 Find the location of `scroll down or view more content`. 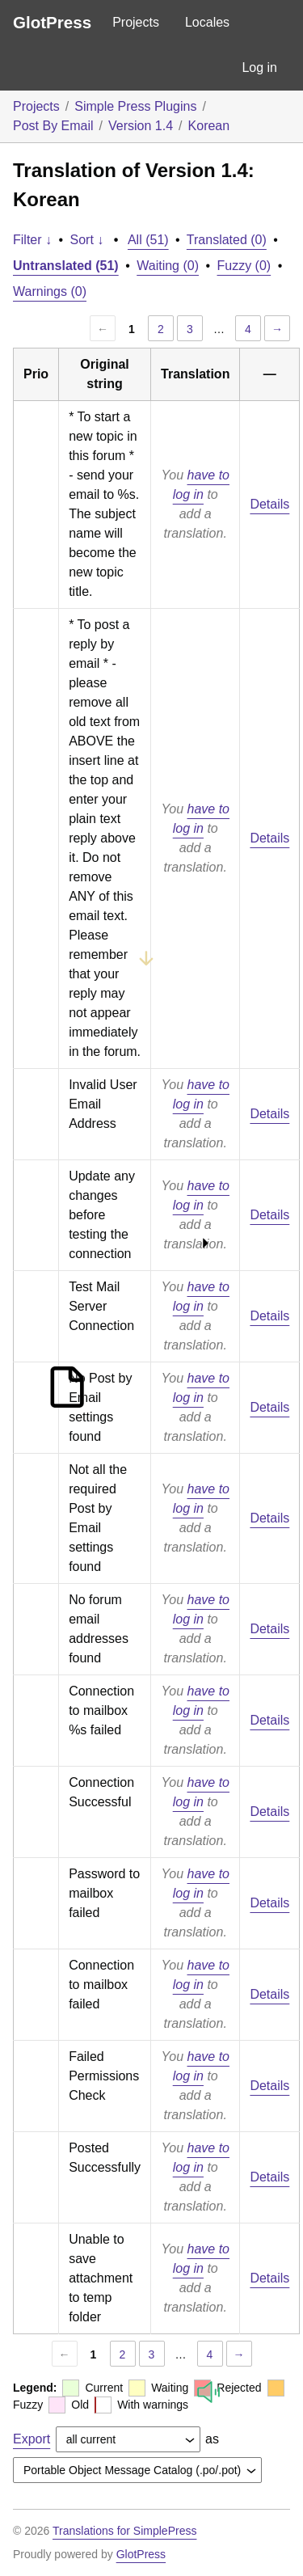

scroll down or view more content is located at coordinates (145, 957).